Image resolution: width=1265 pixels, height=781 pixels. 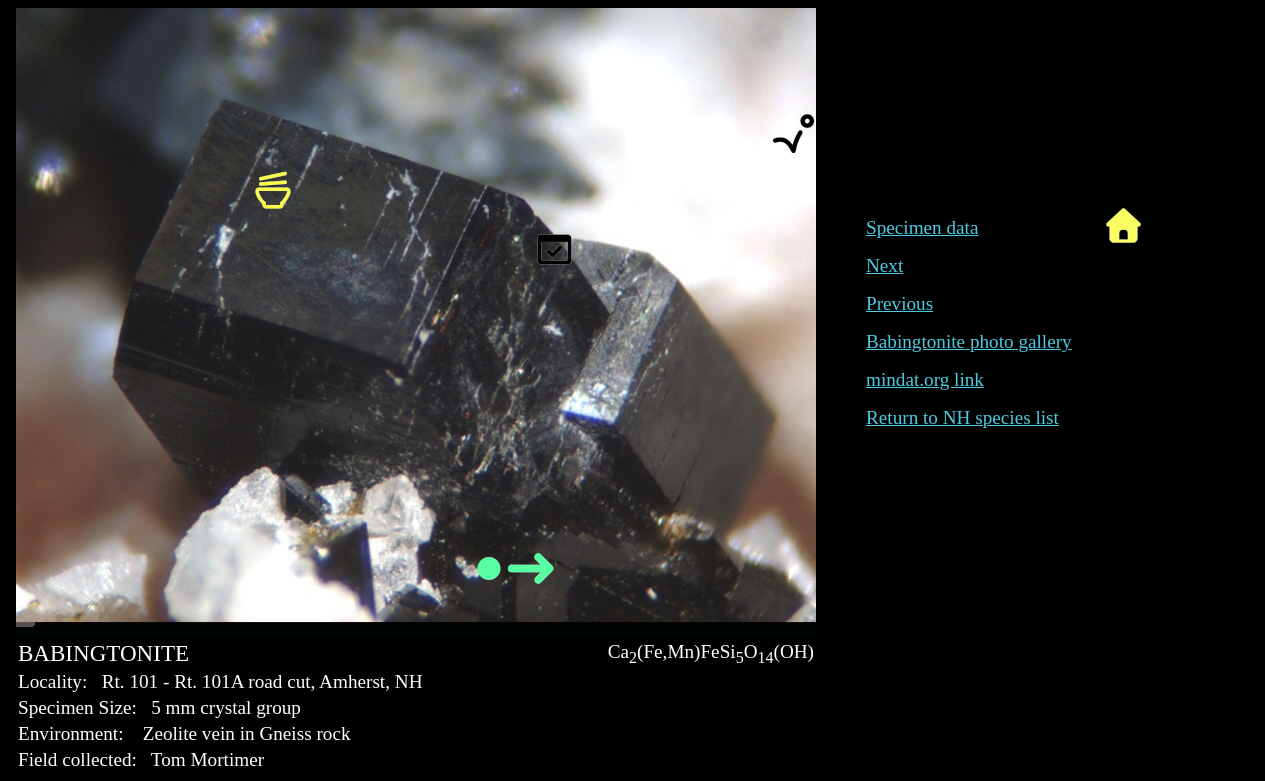 What do you see at coordinates (273, 191) in the screenshot?
I see `browse asian cuisine restaurants` at bounding box center [273, 191].